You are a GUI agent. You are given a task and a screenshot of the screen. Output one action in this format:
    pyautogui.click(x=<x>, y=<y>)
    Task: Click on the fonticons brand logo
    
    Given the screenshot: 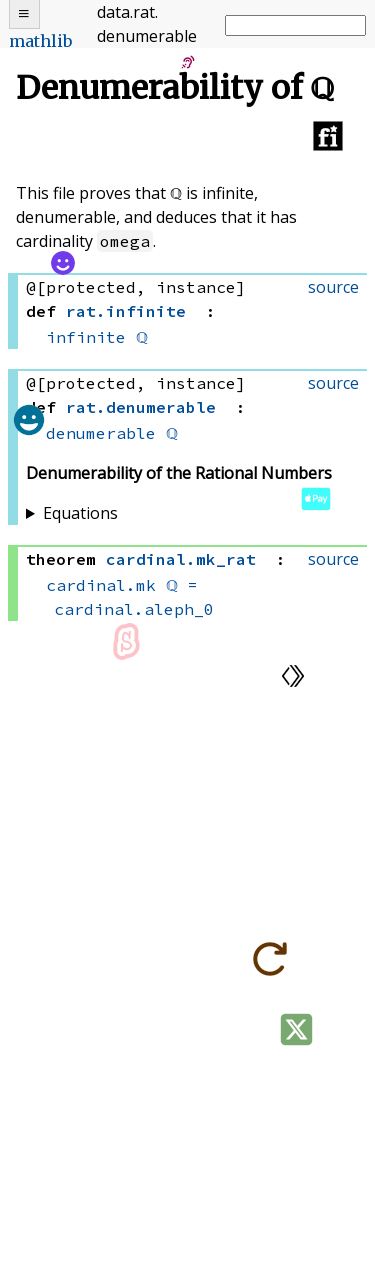 What is the action you would take?
    pyautogui.click(x=328, y=136)
    